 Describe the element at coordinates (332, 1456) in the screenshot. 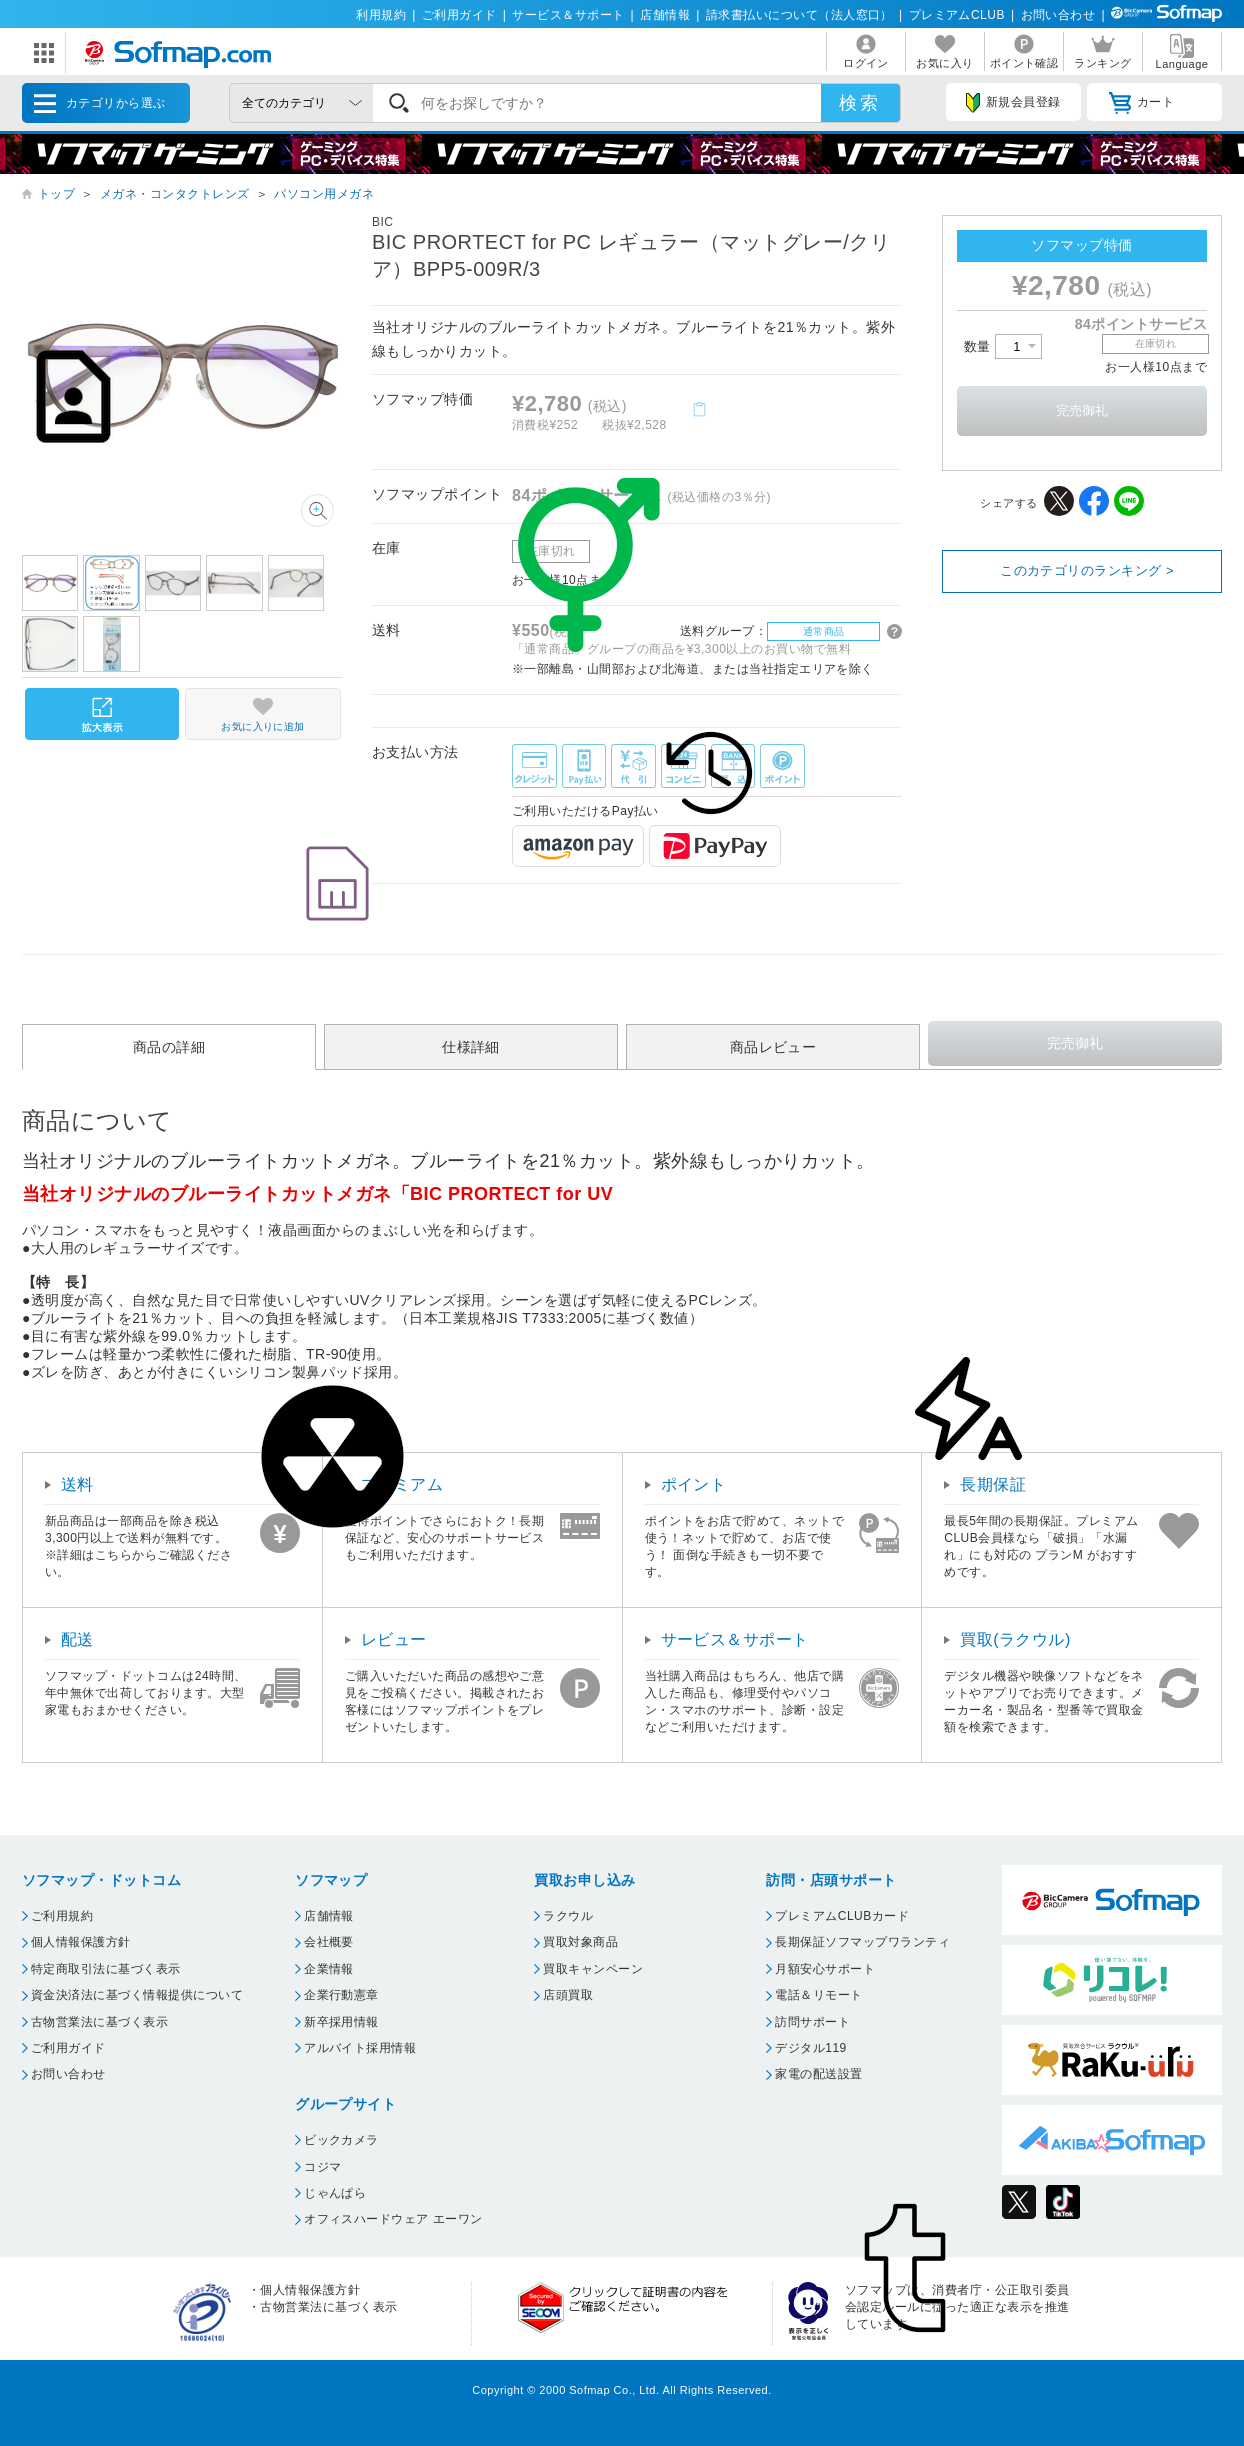

I see `fallout shelter location indicator` at that location.